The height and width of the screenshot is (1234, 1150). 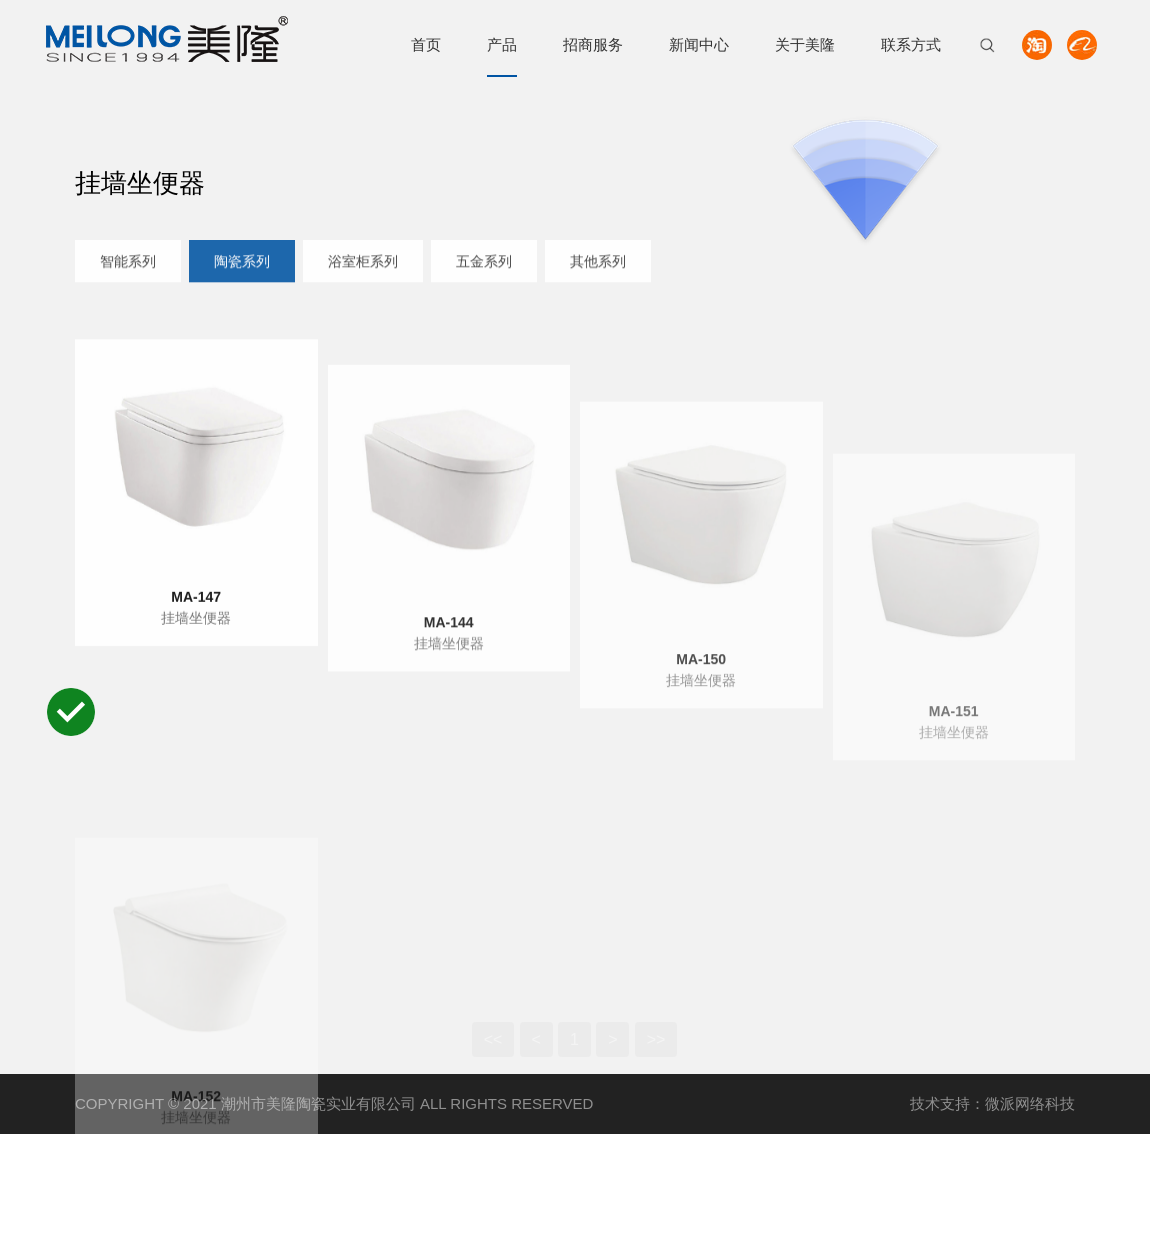 What do you see at coordinates (865, 179) in the screenshot?
I see `indicates active wireless network connection` at bounding box center [865, 179].